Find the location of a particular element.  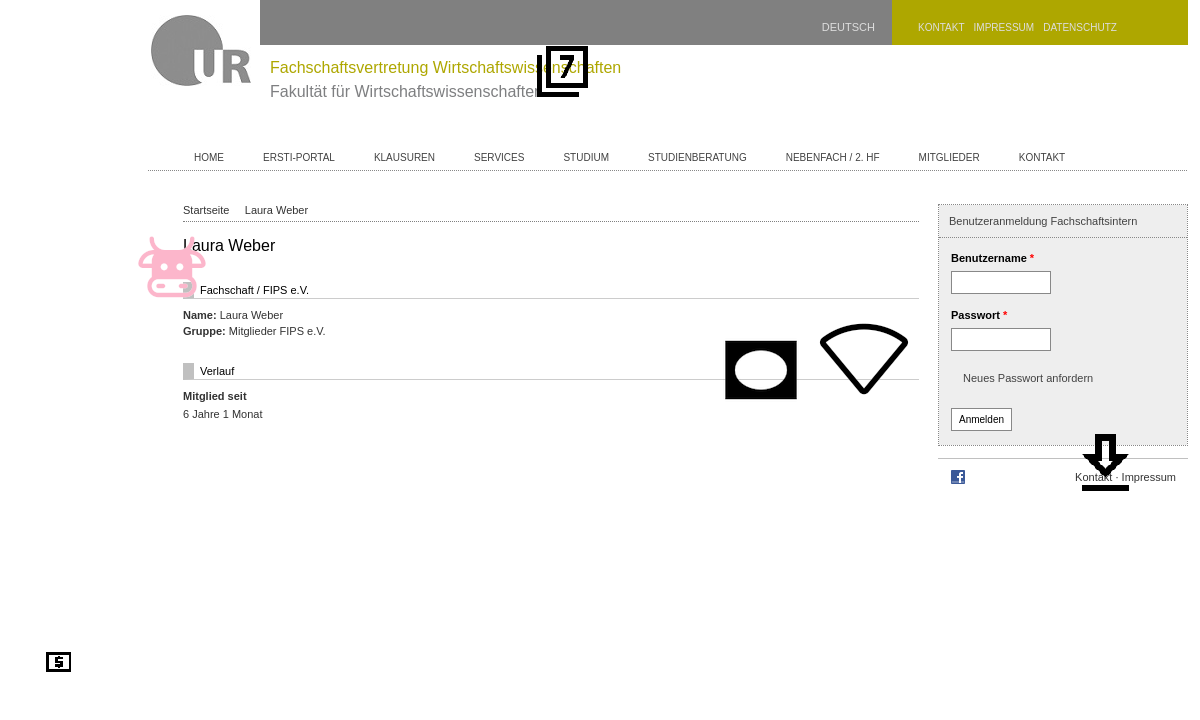

apply vignette effect to photo is located at coordinates (761, 370).